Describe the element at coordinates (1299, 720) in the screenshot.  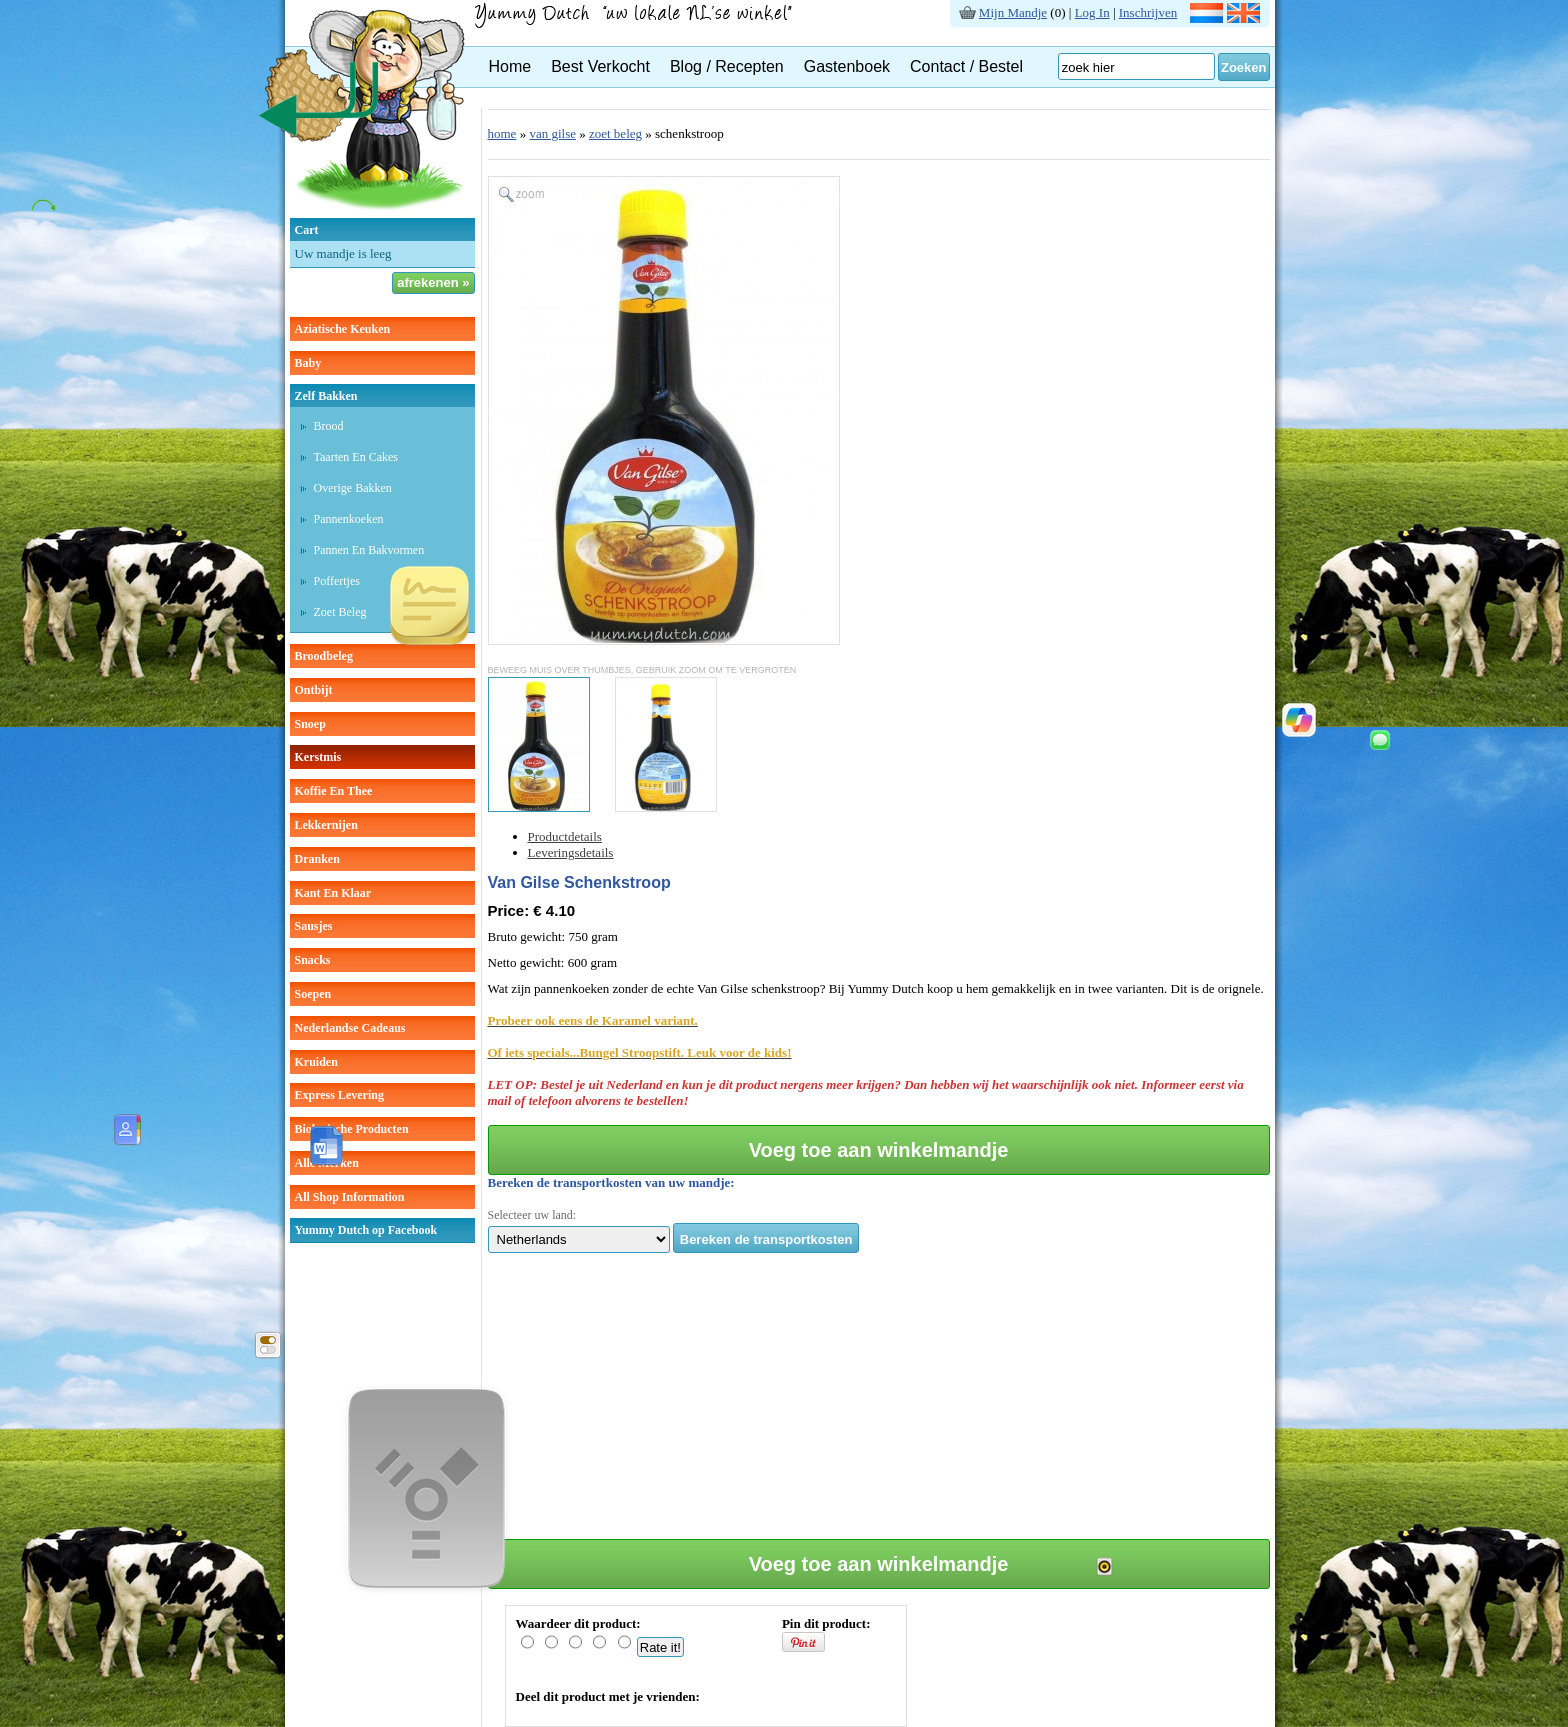
I see `open Microsoft Copilot AI assistant` at that location.